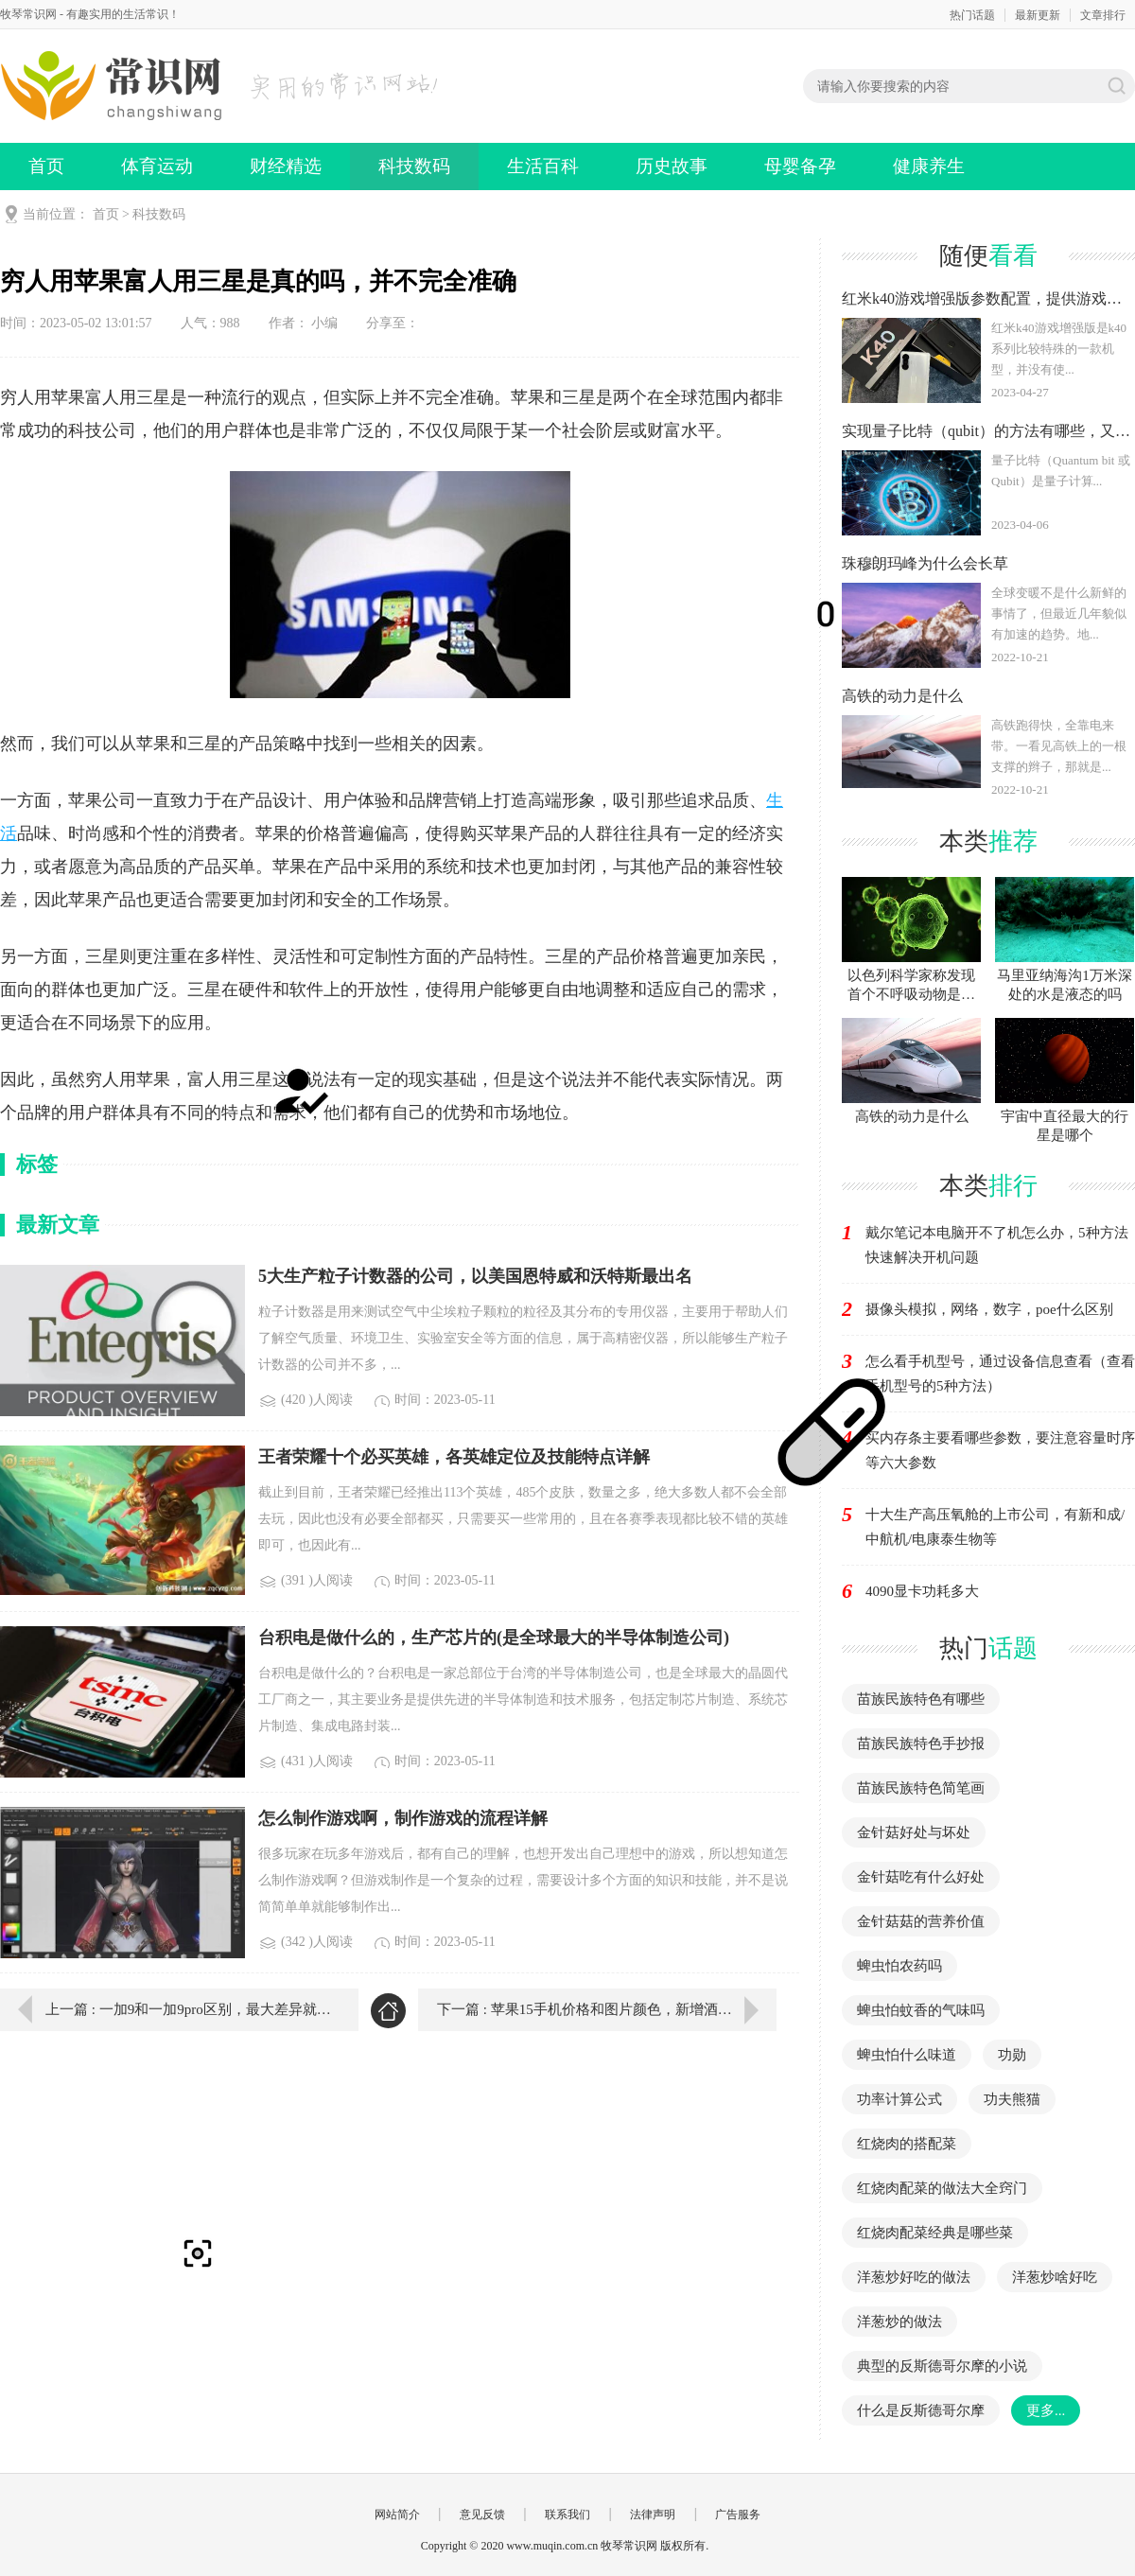  What do you see at coordinates (301, 1091) in the screenshot?
I see `verify or approve a user account` at bounding box center [301, 1091].